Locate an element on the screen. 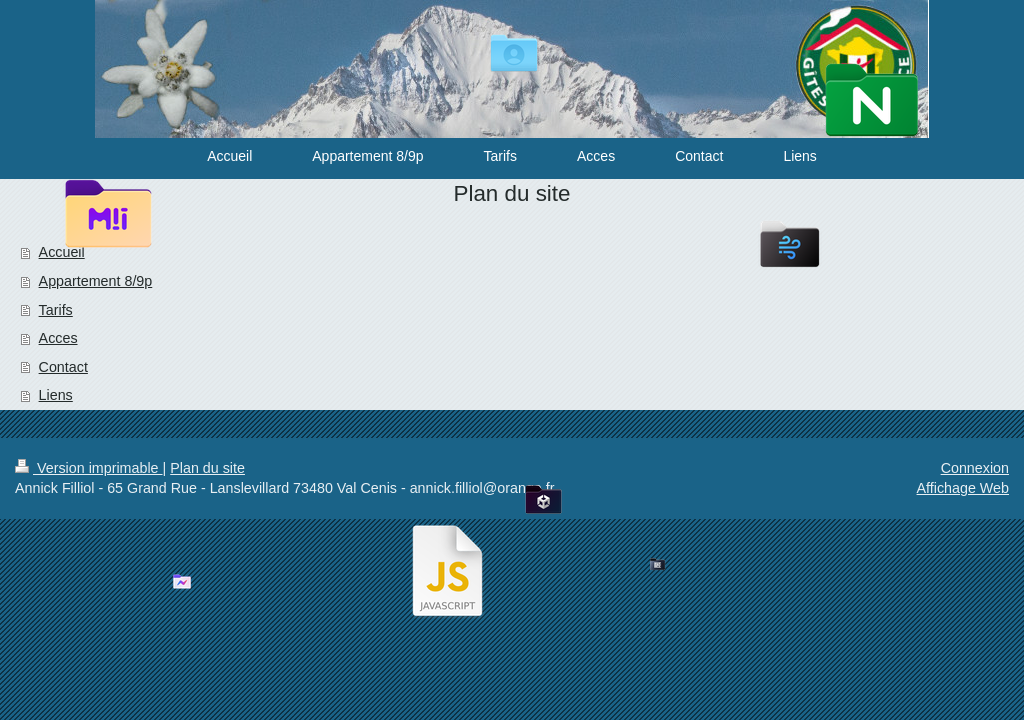 This screenshot has height=720, width=1024. open folder containing Supercell games is located at coordinates (657, 564).